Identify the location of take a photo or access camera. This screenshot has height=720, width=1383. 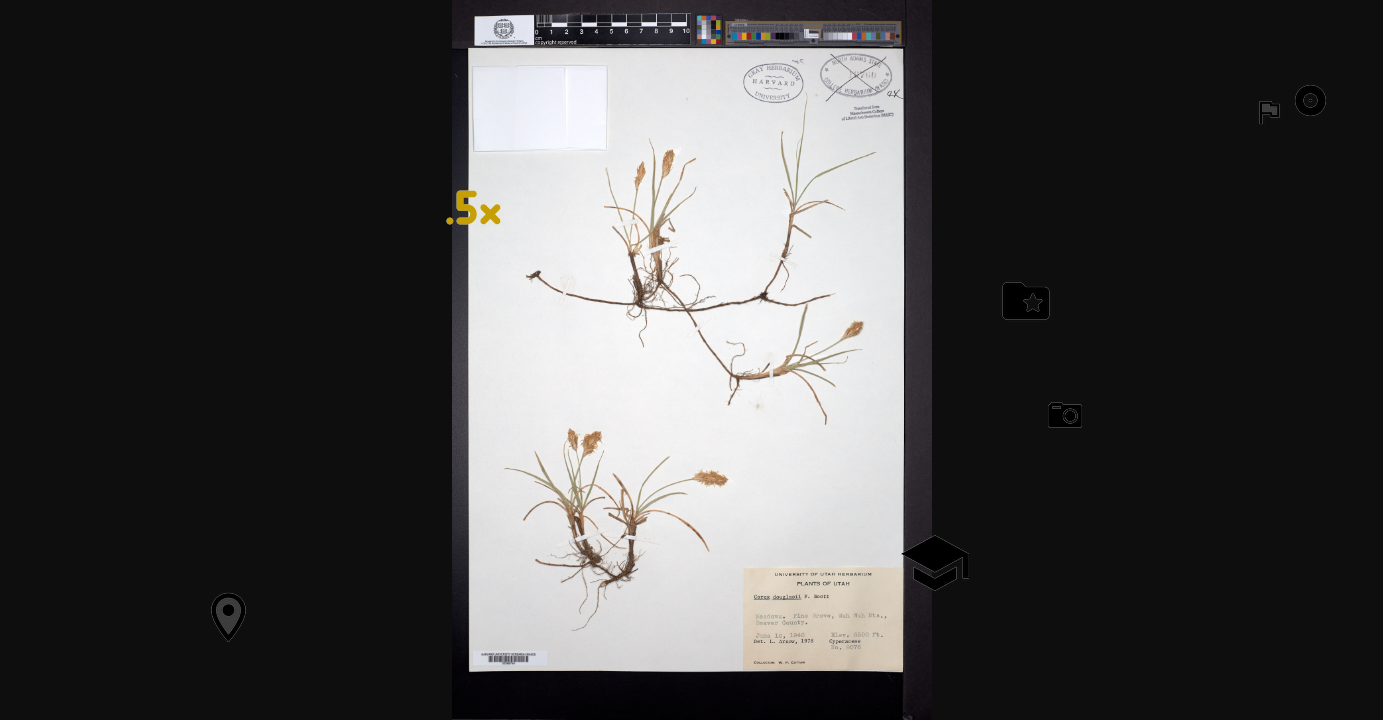
(1065, 415).